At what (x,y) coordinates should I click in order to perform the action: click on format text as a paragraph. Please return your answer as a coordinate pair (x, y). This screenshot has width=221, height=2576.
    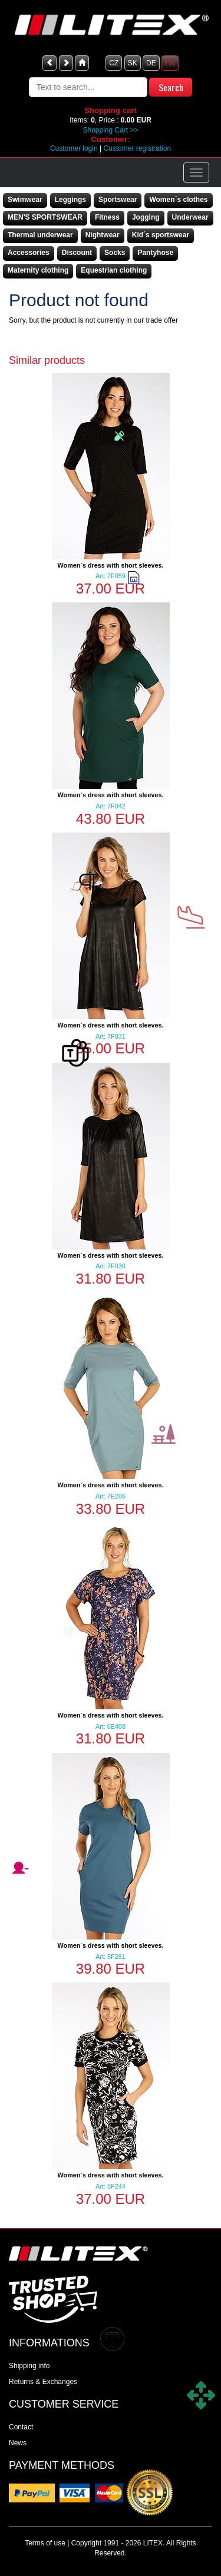
    Looking at the image, I should click on (88, 882).